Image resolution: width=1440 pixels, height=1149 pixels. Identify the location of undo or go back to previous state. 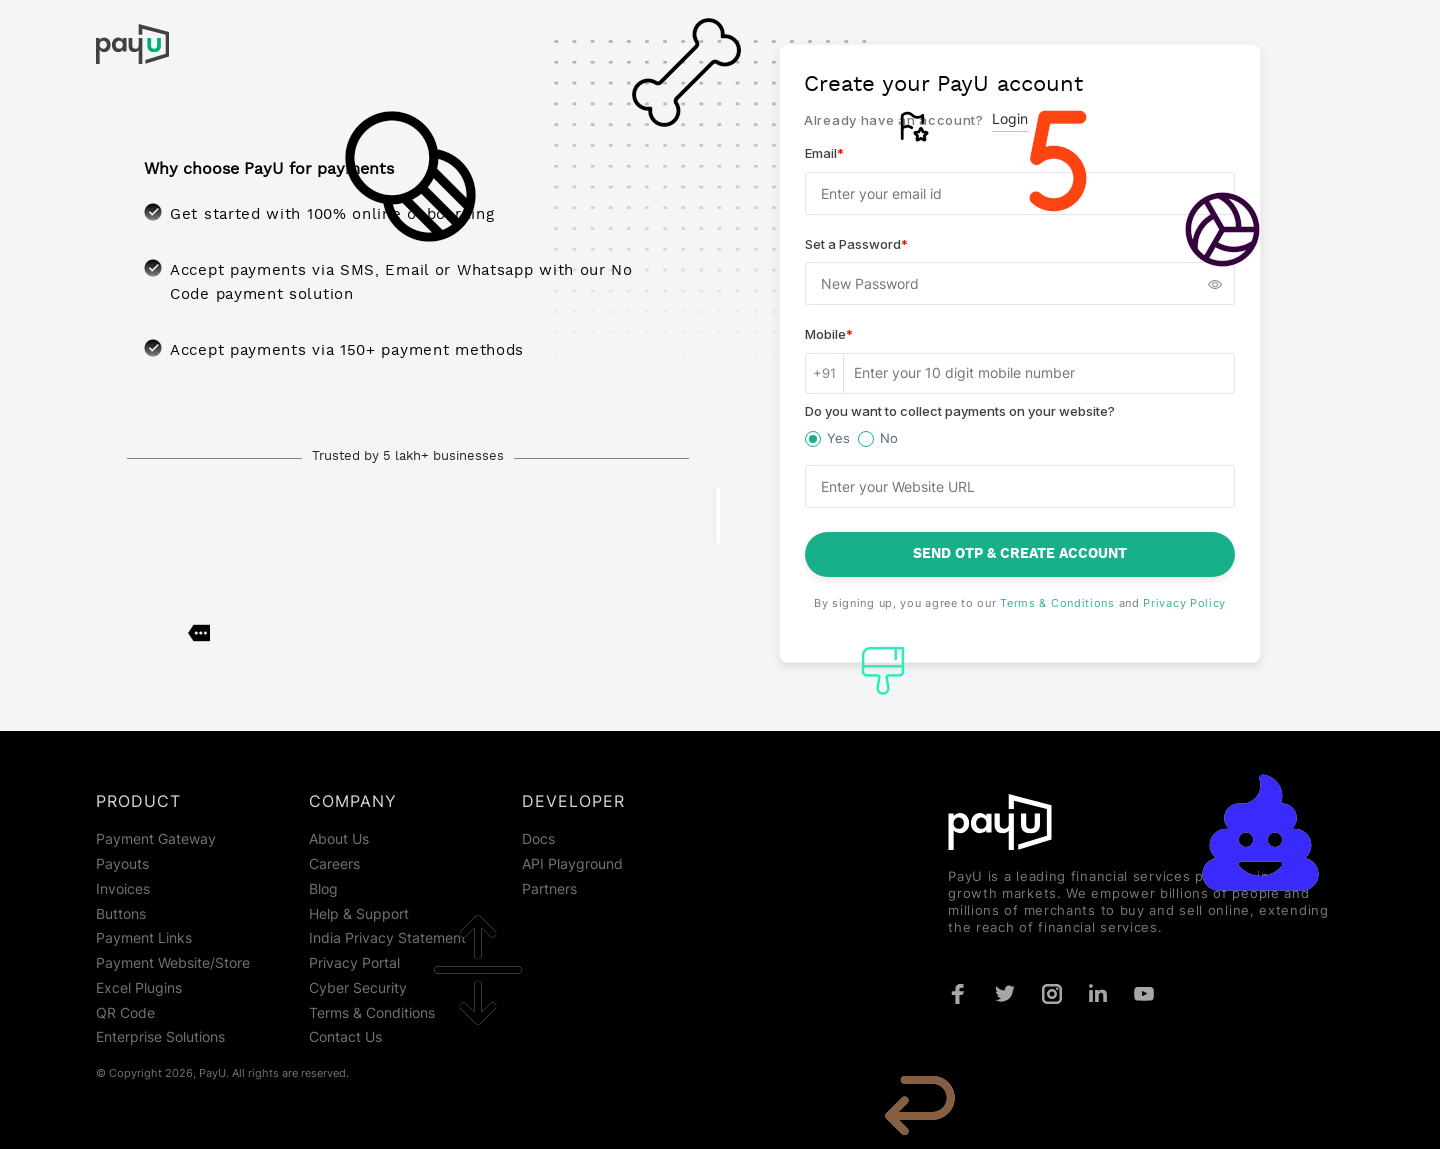
(920, 1103).